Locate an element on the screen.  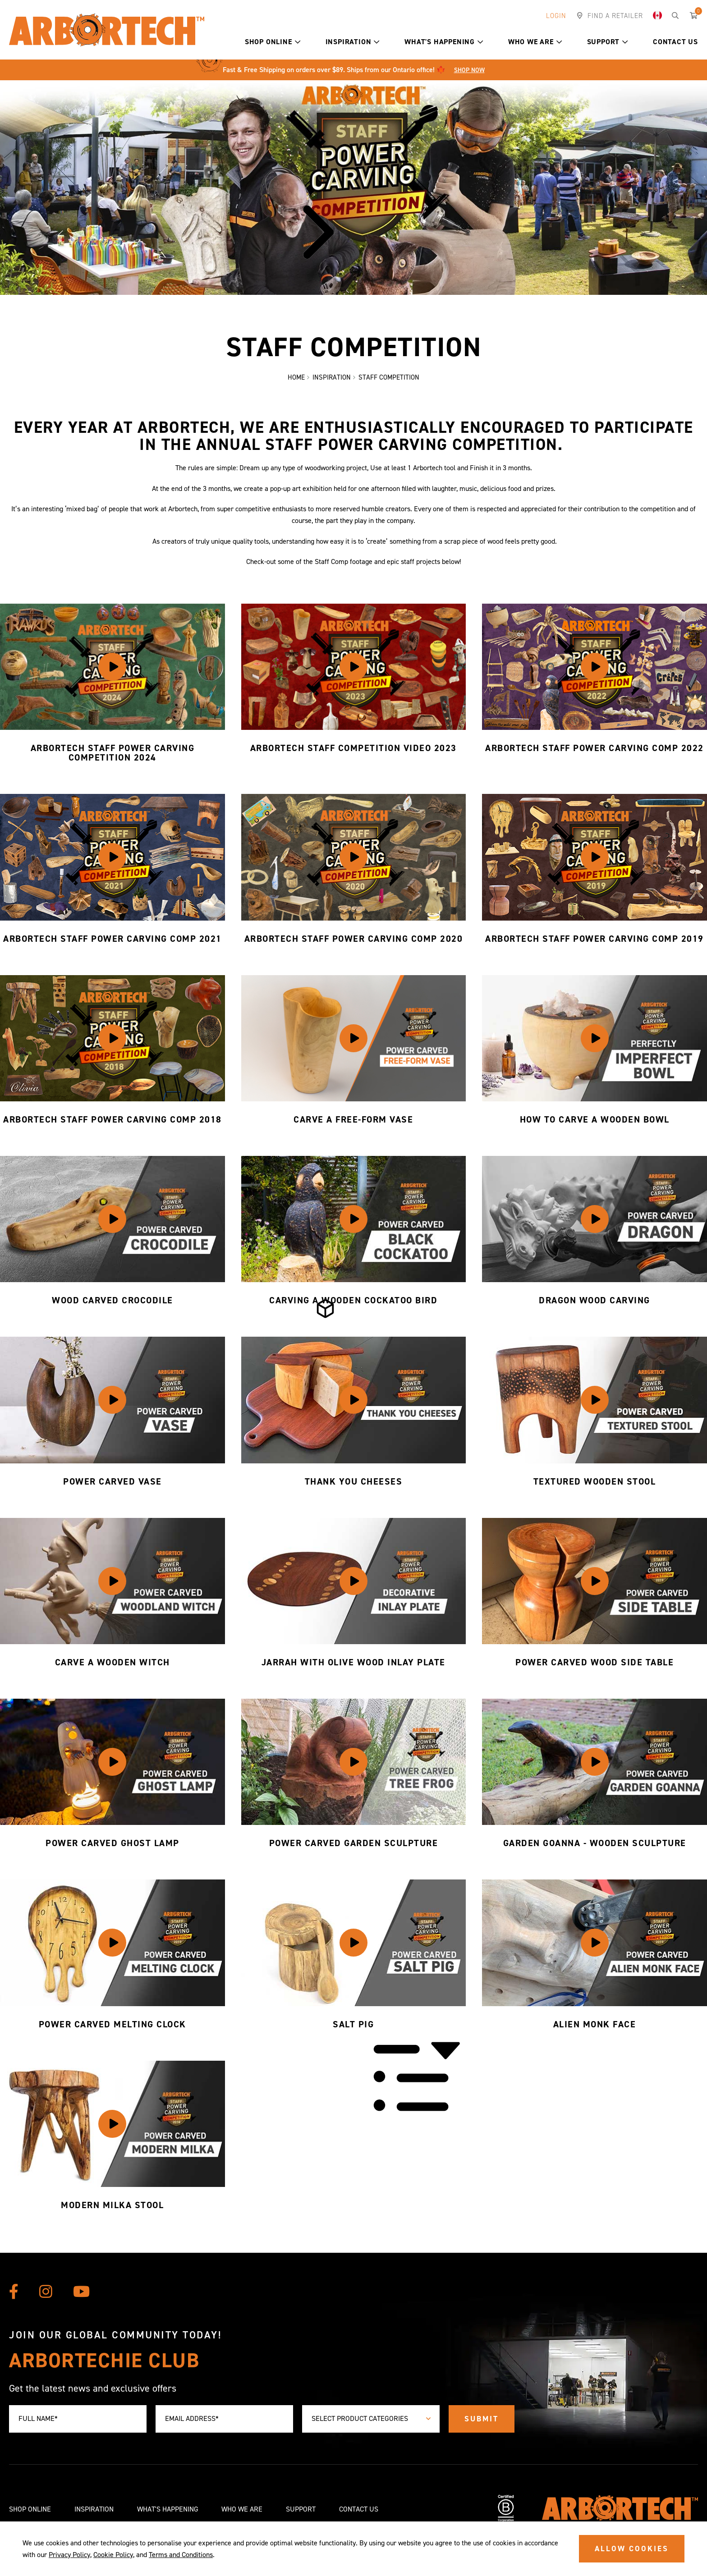
view package or dependency details is located at coordinates (325, 1308).